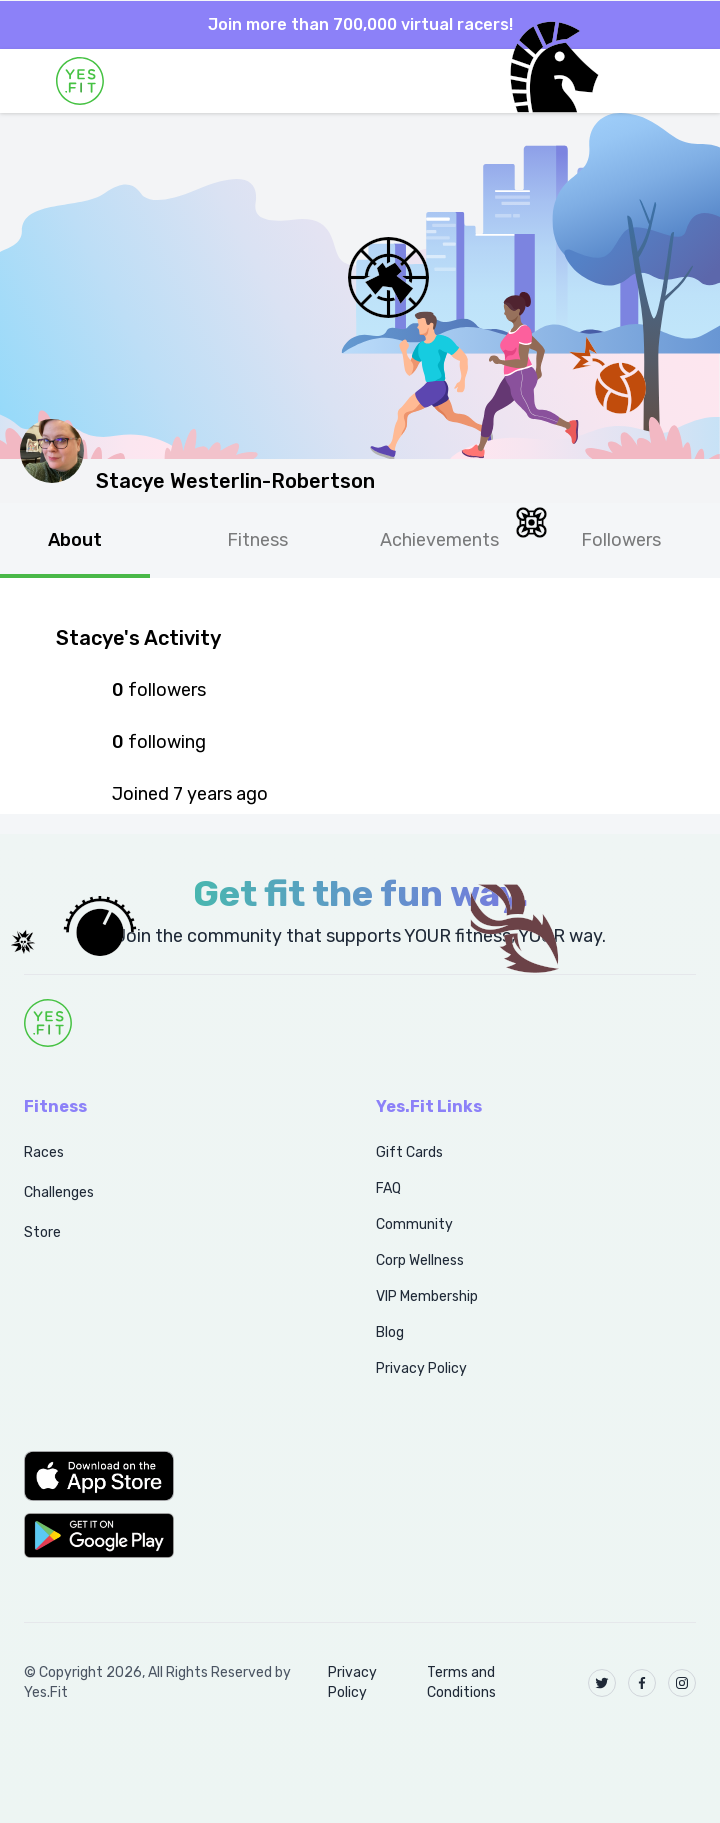 The image size is (720, 1823). I want to click on activate explosive item in game, so click(607, 375).